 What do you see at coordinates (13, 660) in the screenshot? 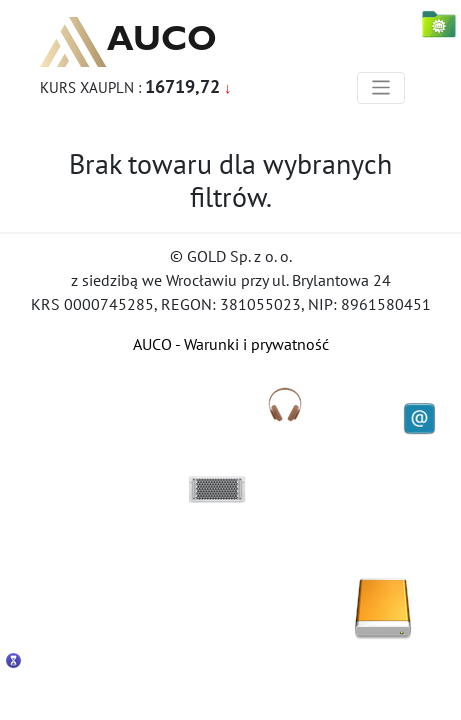
I see `view screen time usage and statistics` at bounding box center [13, 660].